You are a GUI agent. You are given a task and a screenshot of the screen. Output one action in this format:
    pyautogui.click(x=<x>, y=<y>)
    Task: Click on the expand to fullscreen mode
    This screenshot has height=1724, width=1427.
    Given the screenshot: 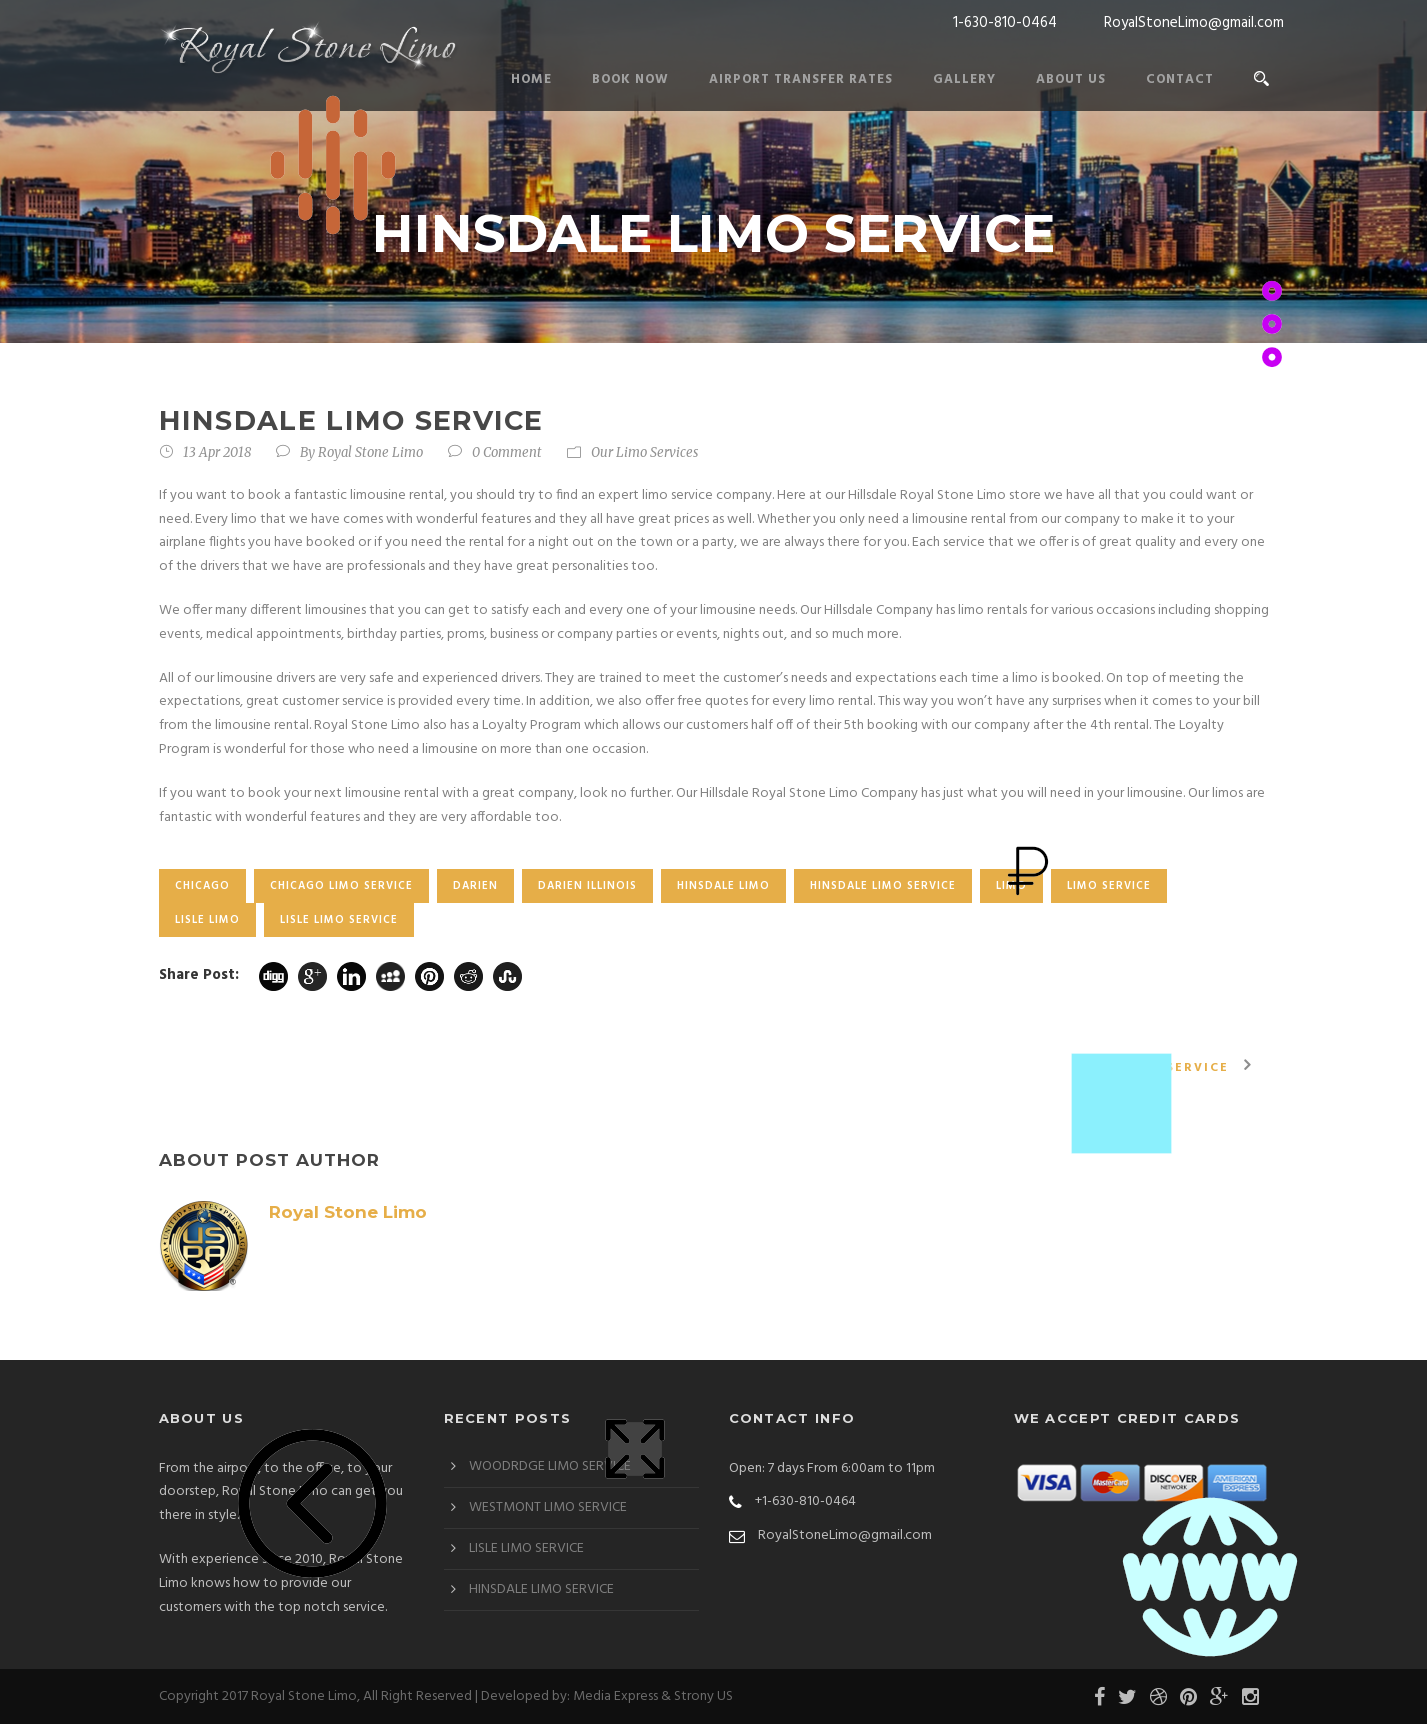 What is the action you would take?
    pyautogui.click(x=635, y=1449)
    